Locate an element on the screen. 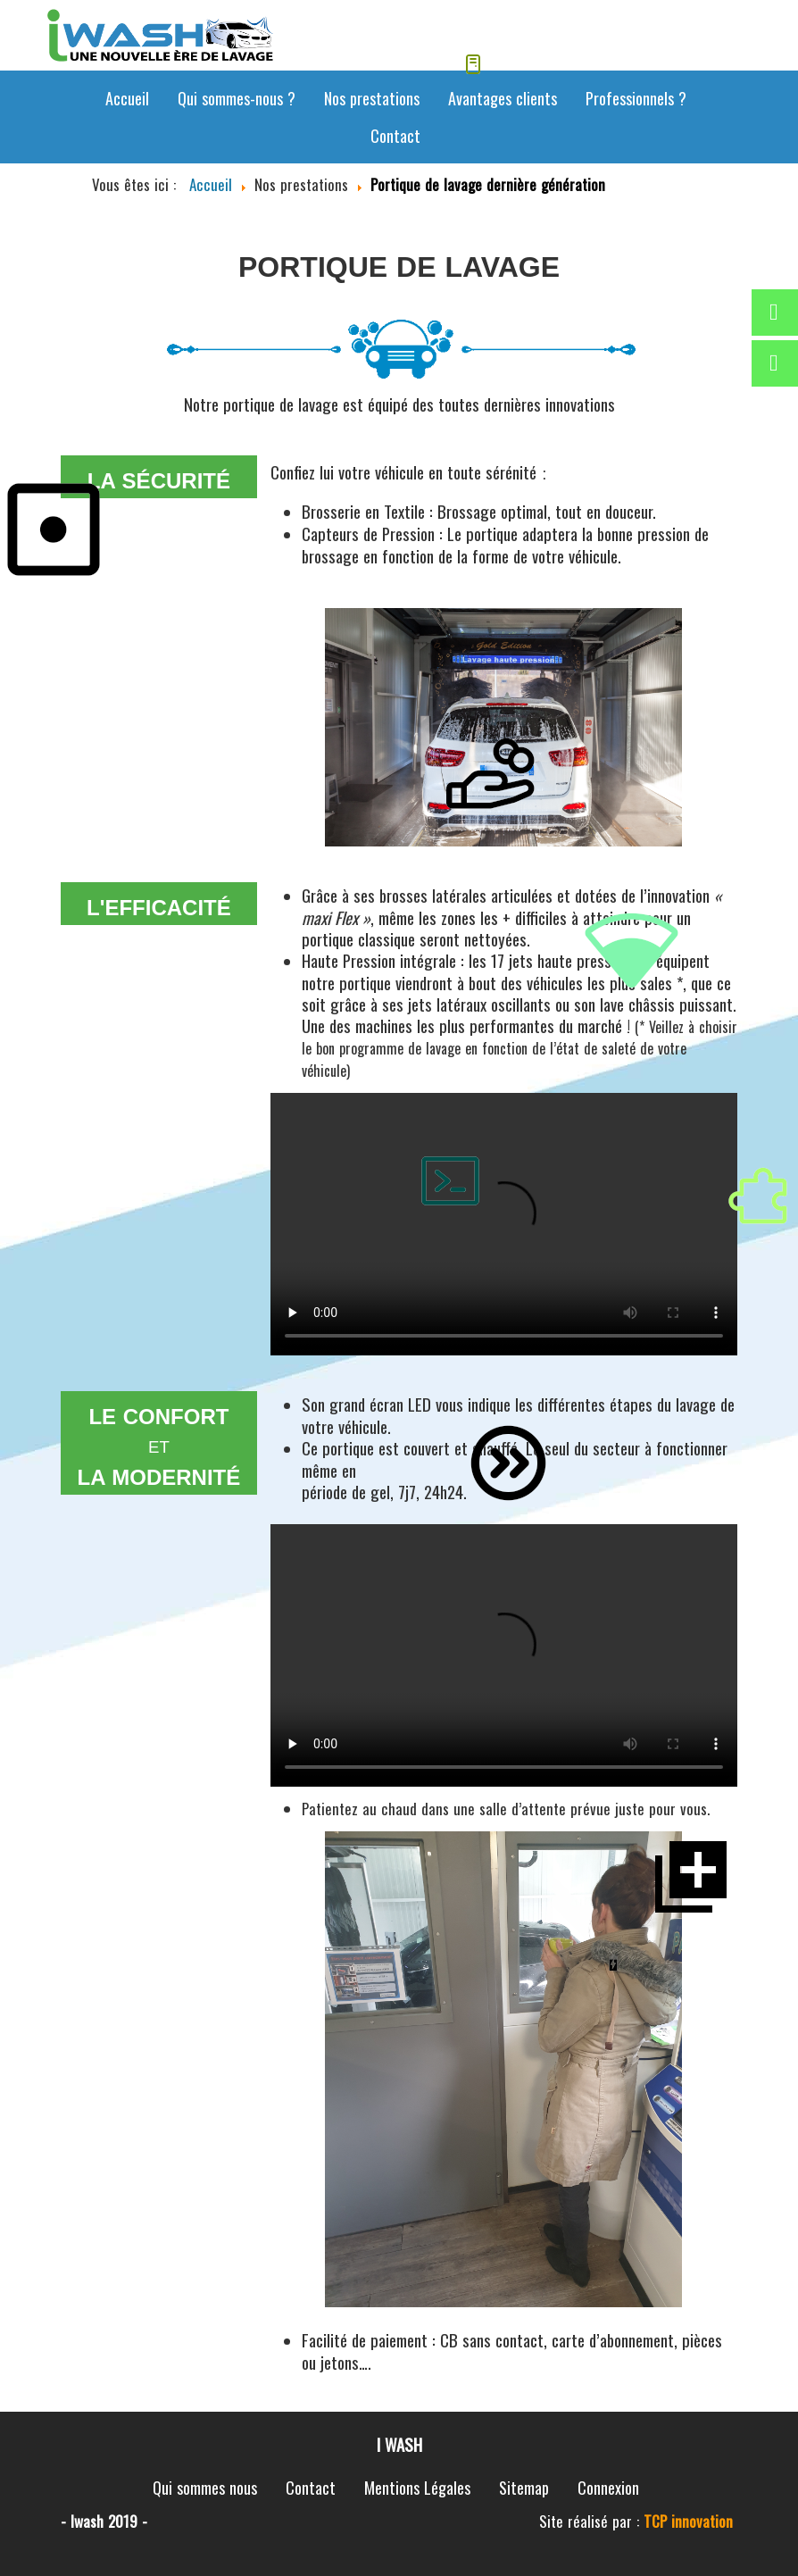 The width and height of the screenshot is (798, 2576). add a new photo to your collection is located at coordinates (691, 1877).